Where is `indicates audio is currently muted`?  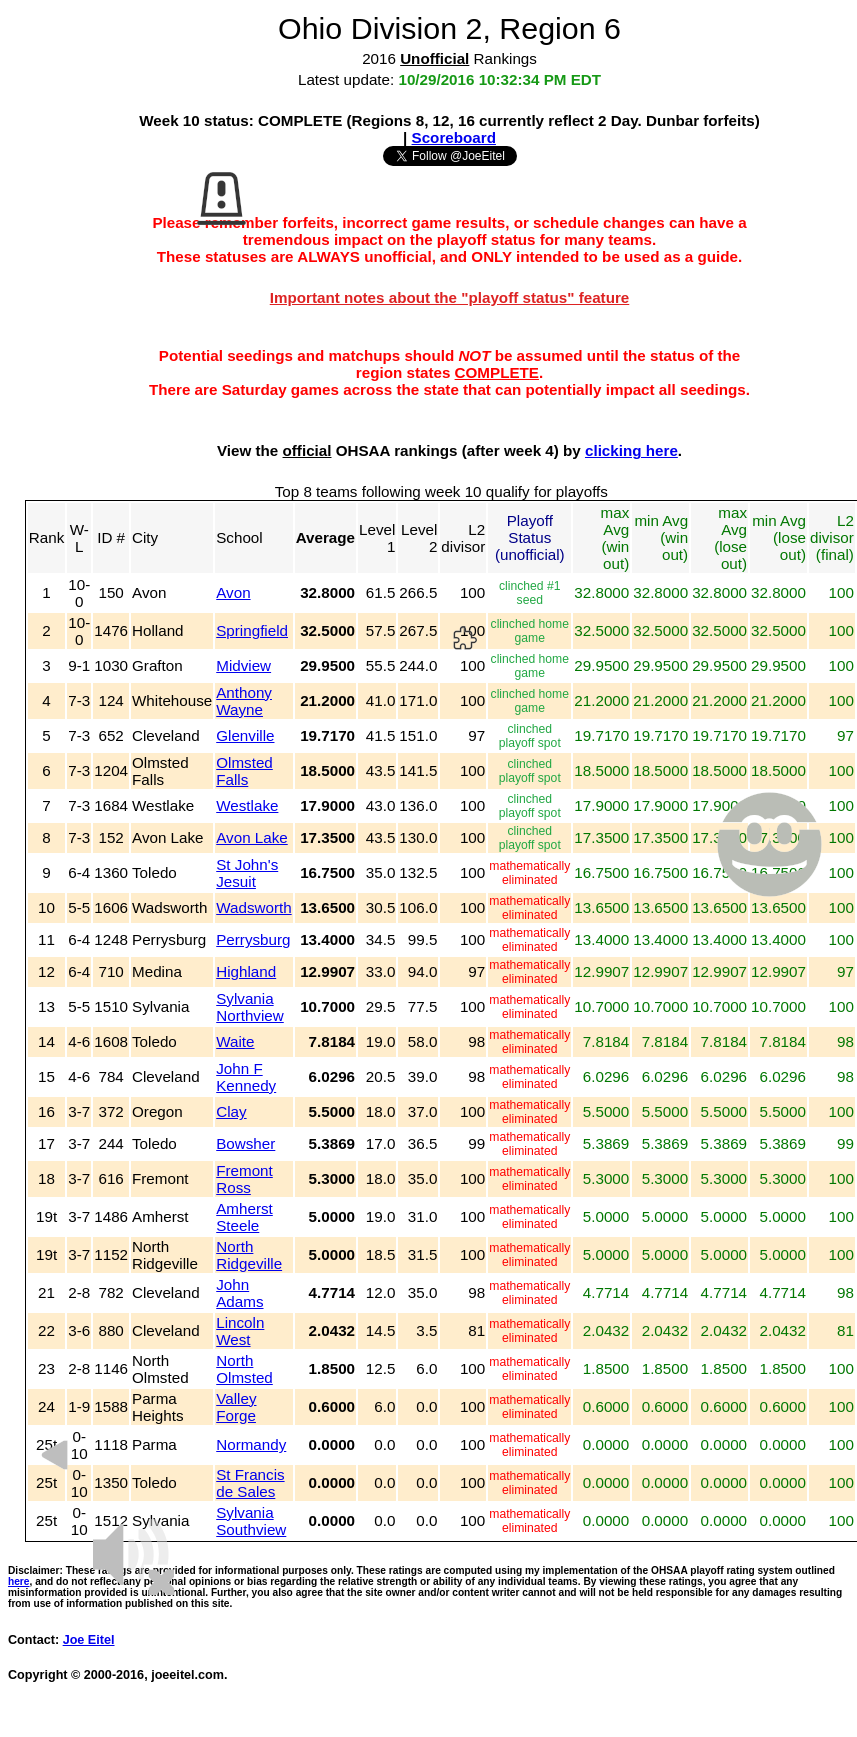
indicates audio is currently muted is located at coordinates (133, 1554).